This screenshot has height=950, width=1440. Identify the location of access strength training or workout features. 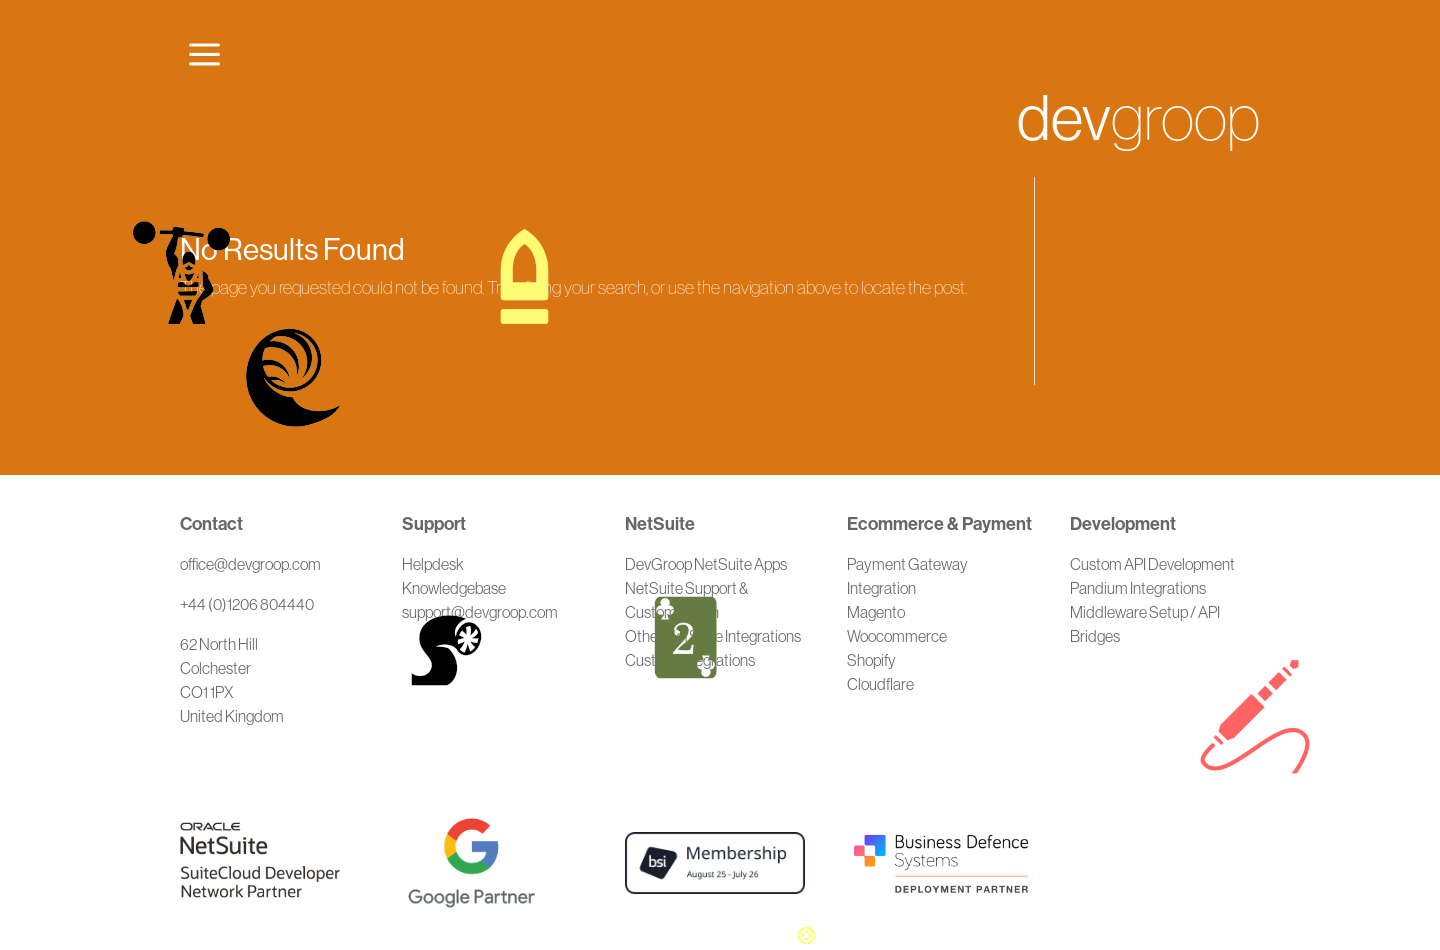
(181, 271).